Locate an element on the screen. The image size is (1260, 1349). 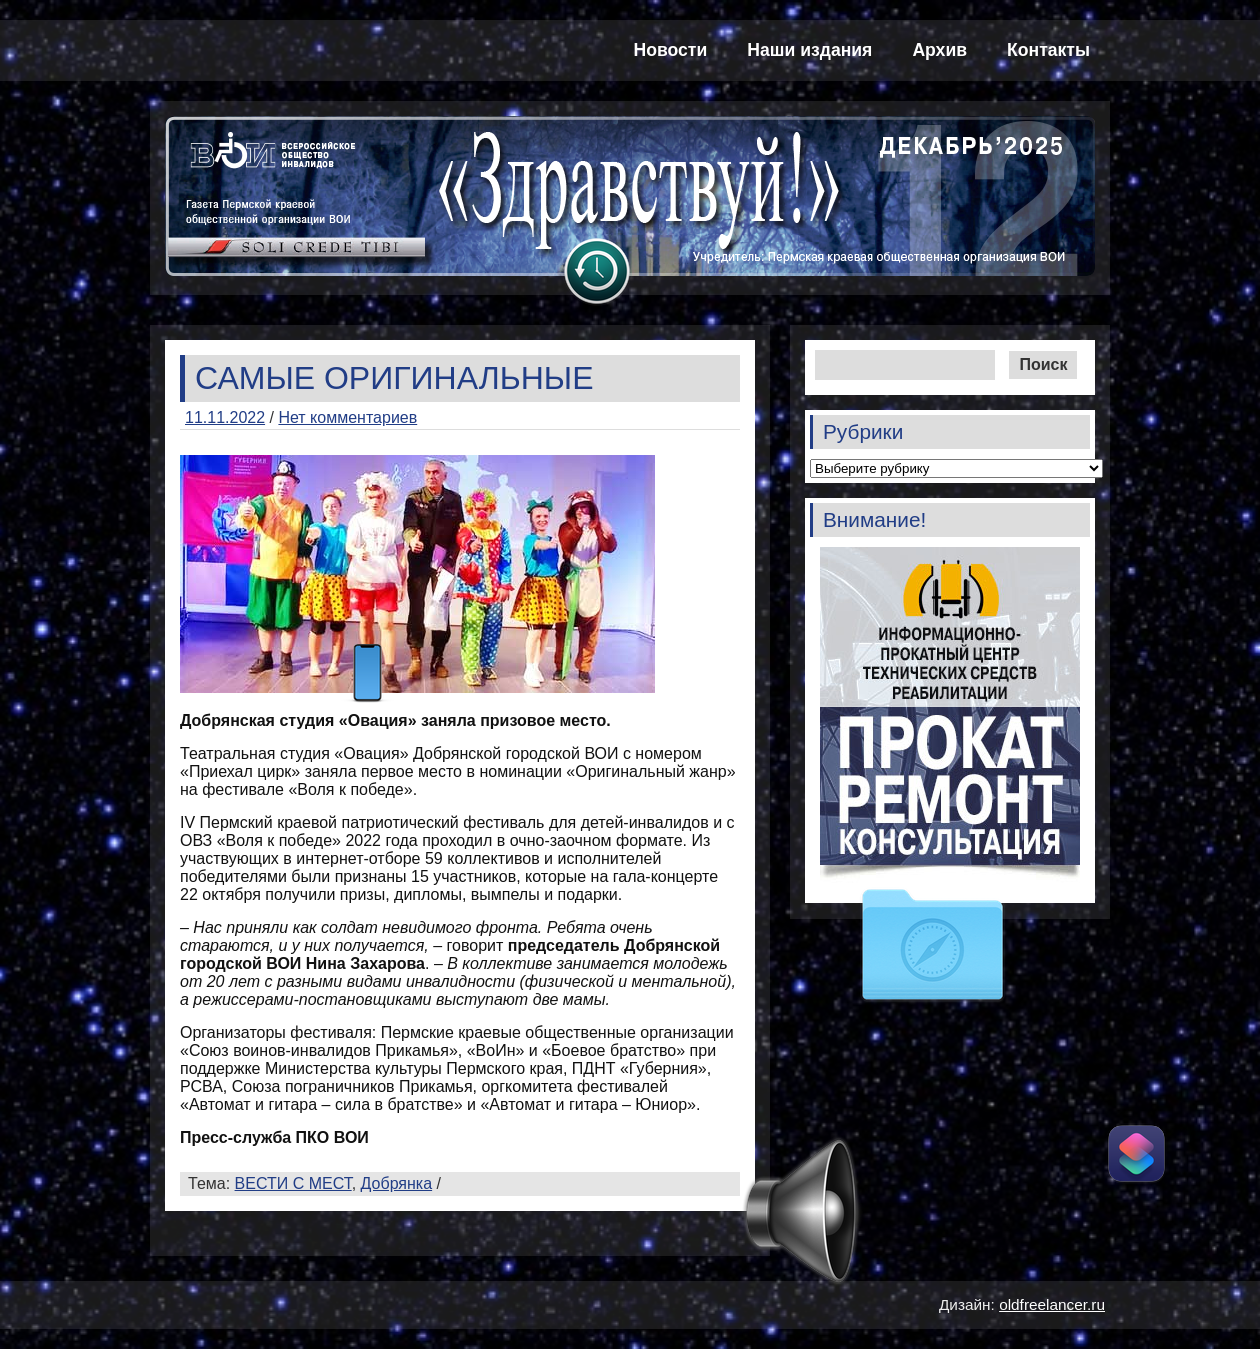
open time machine backup settings is located at coordinates (597, 271).